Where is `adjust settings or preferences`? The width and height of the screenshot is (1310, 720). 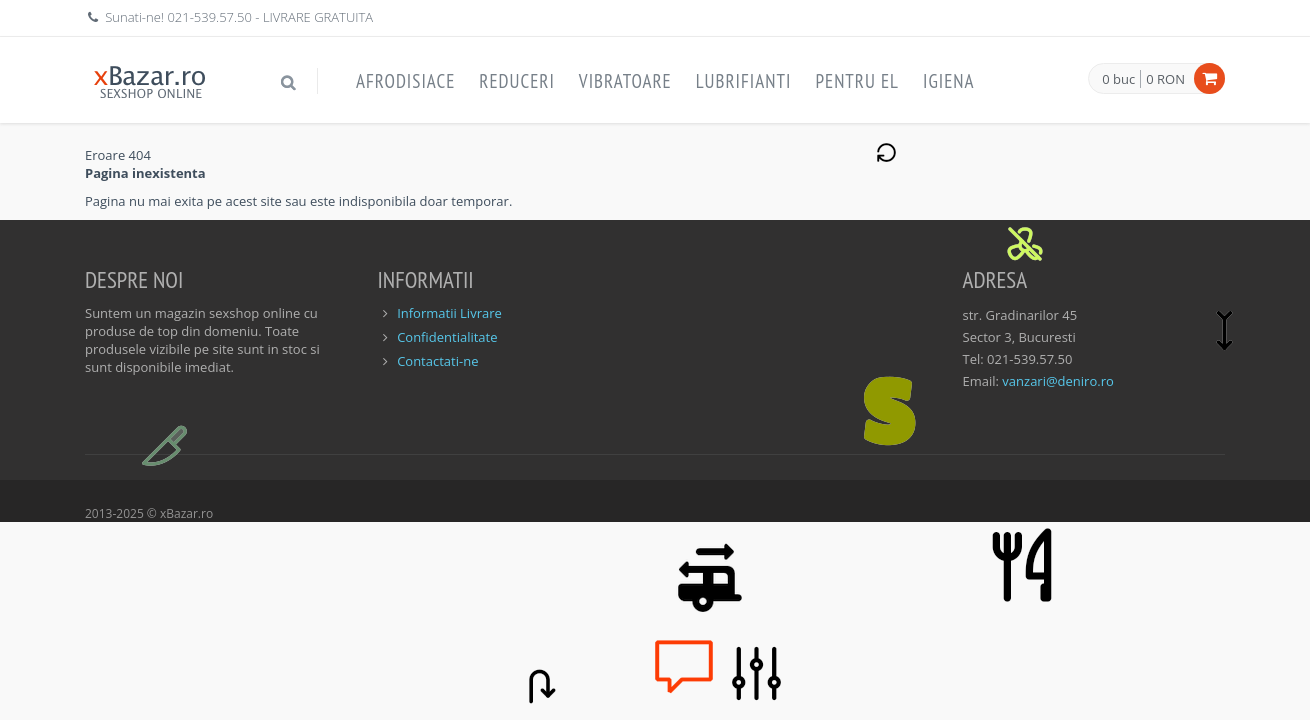 adjust settings or preferences is located at coordinates (756, 673).